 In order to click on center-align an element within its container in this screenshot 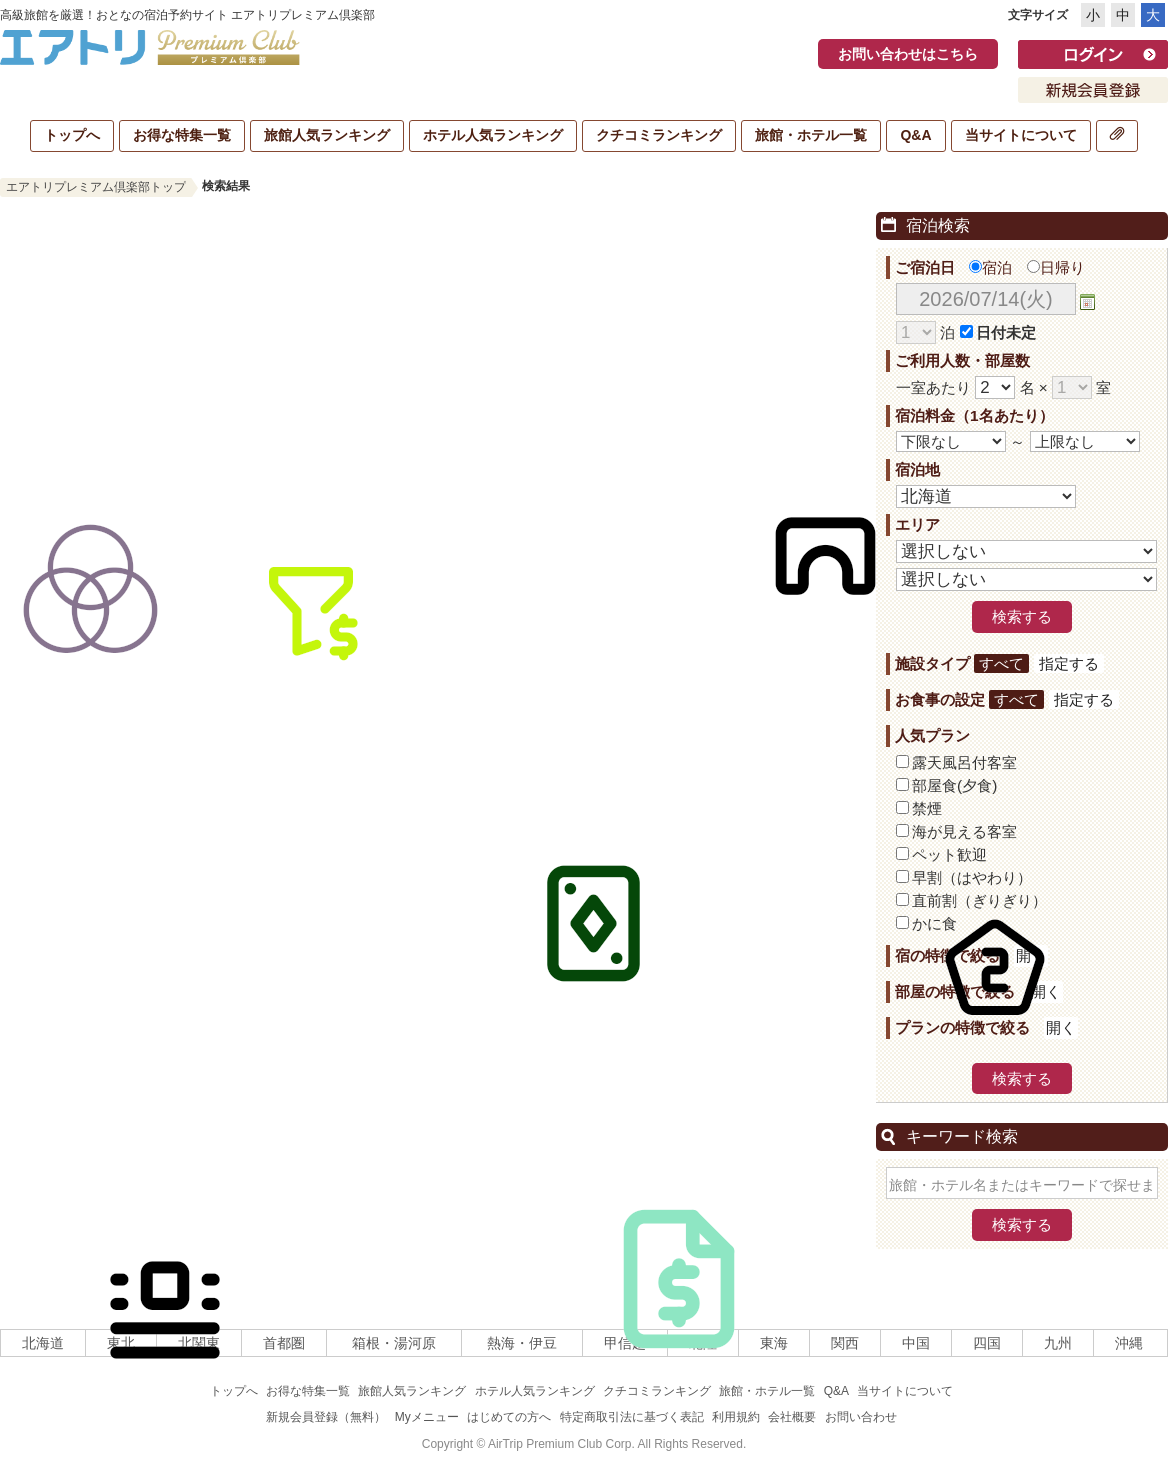, I will do `click(165, 1310)`.